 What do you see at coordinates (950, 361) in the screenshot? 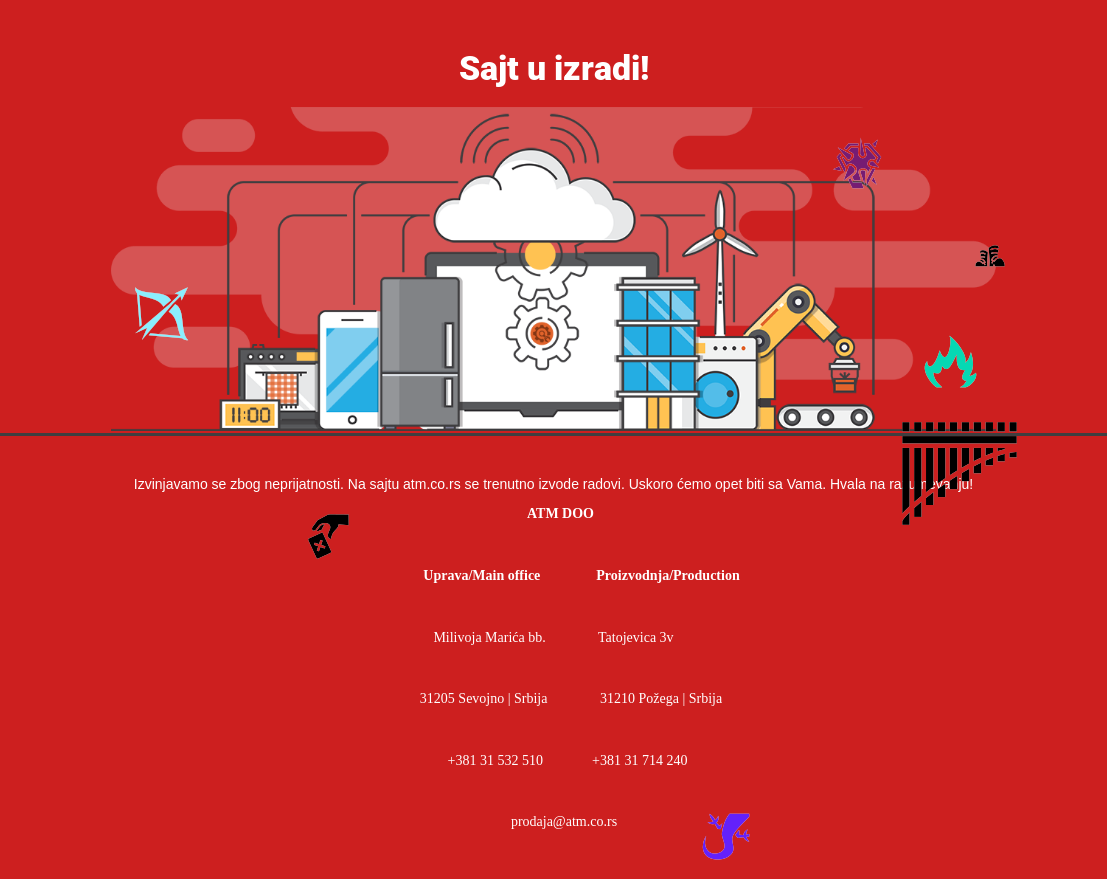
I see `indicates trending or popular content` at bounding box center [950, 361].